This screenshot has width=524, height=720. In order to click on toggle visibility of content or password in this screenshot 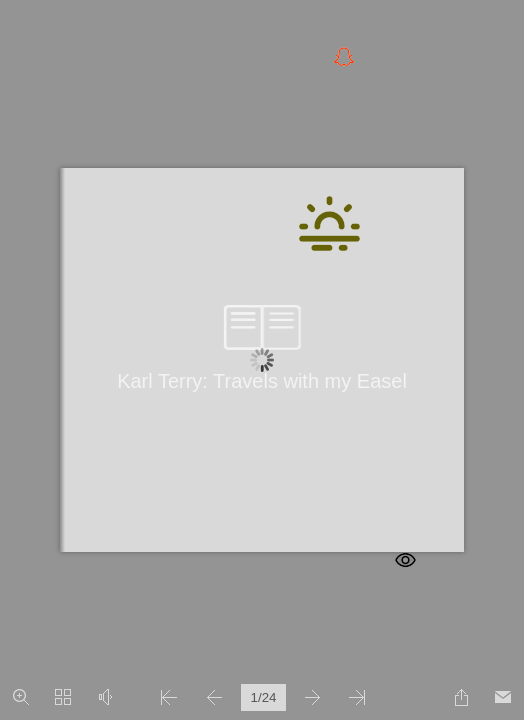, I will do `click(405, 560)`.